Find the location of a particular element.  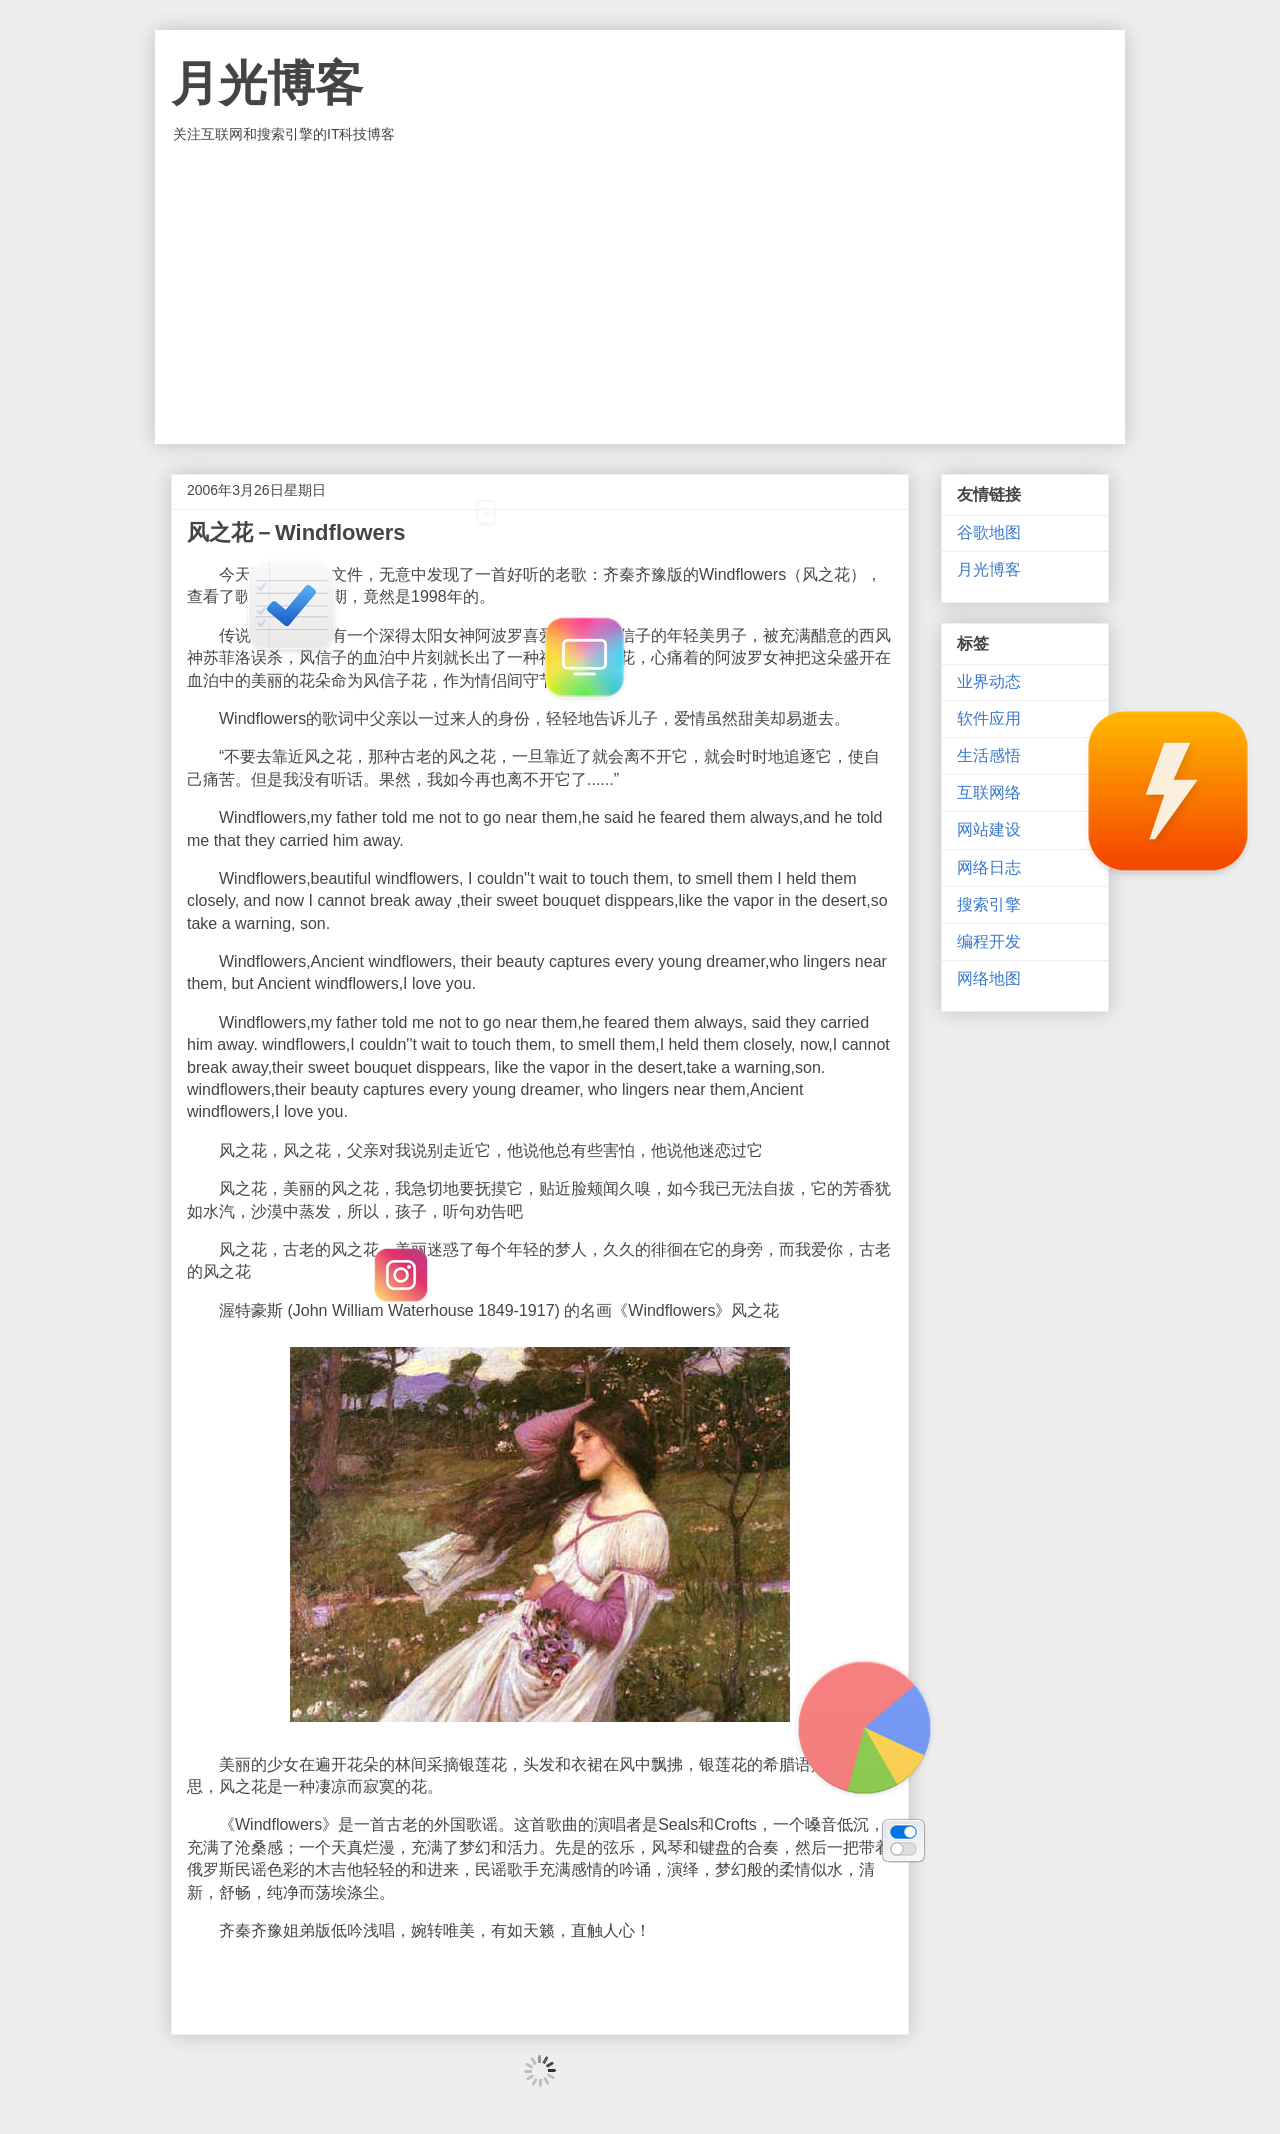

open agenda task management app is located at coordinates (291, 605).